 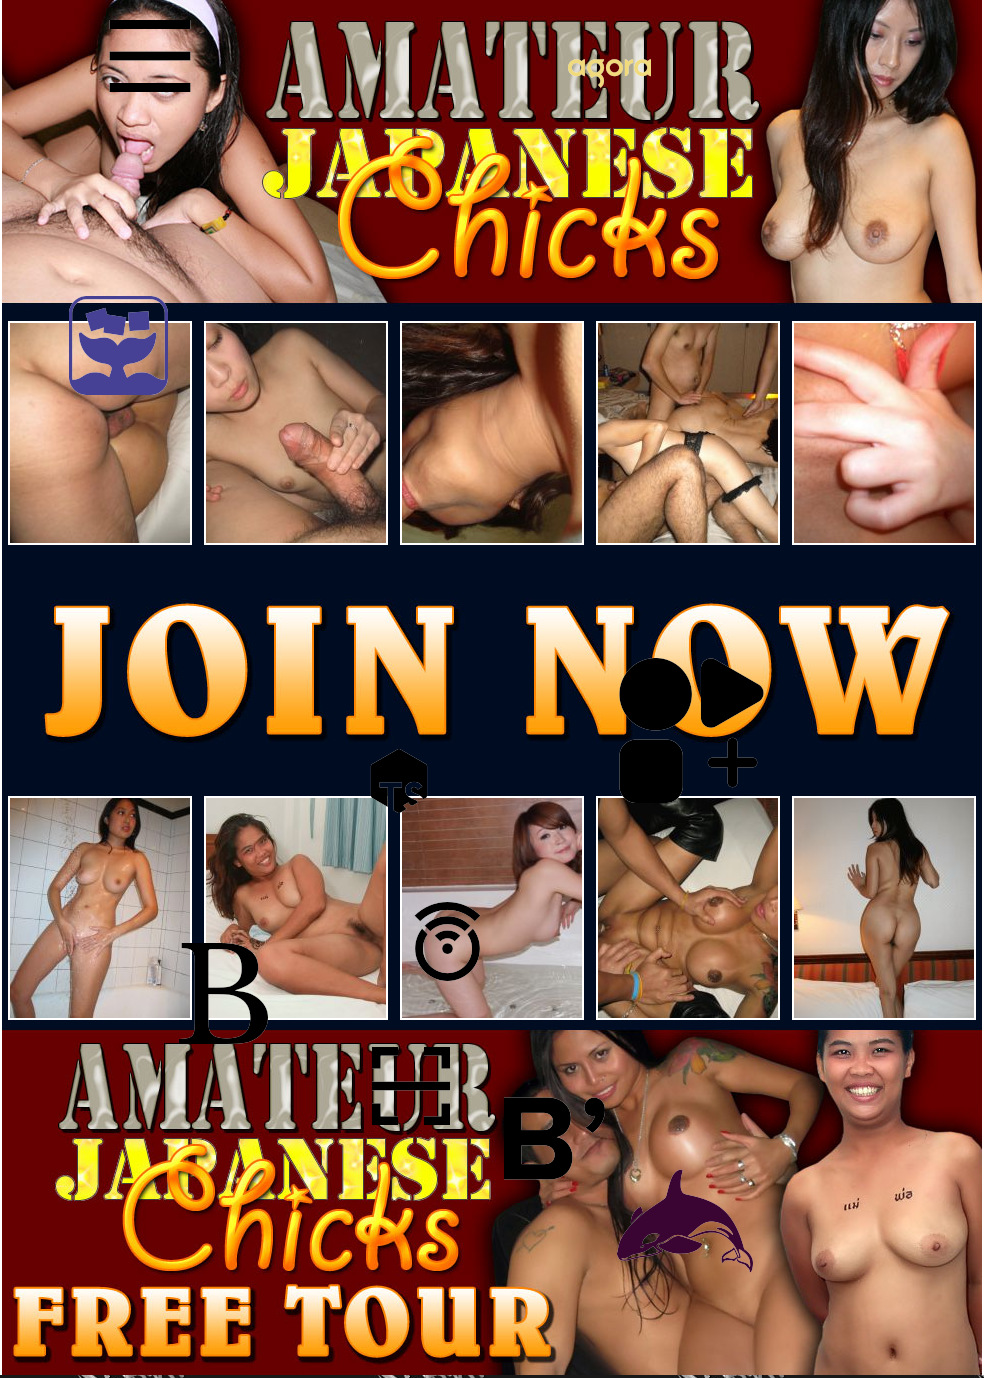 What do you see at coordinates (223, 993) in the screenshot?
I see `bookalope logo - ebook conversion and publishing platform` at bounding box center [223, 993].